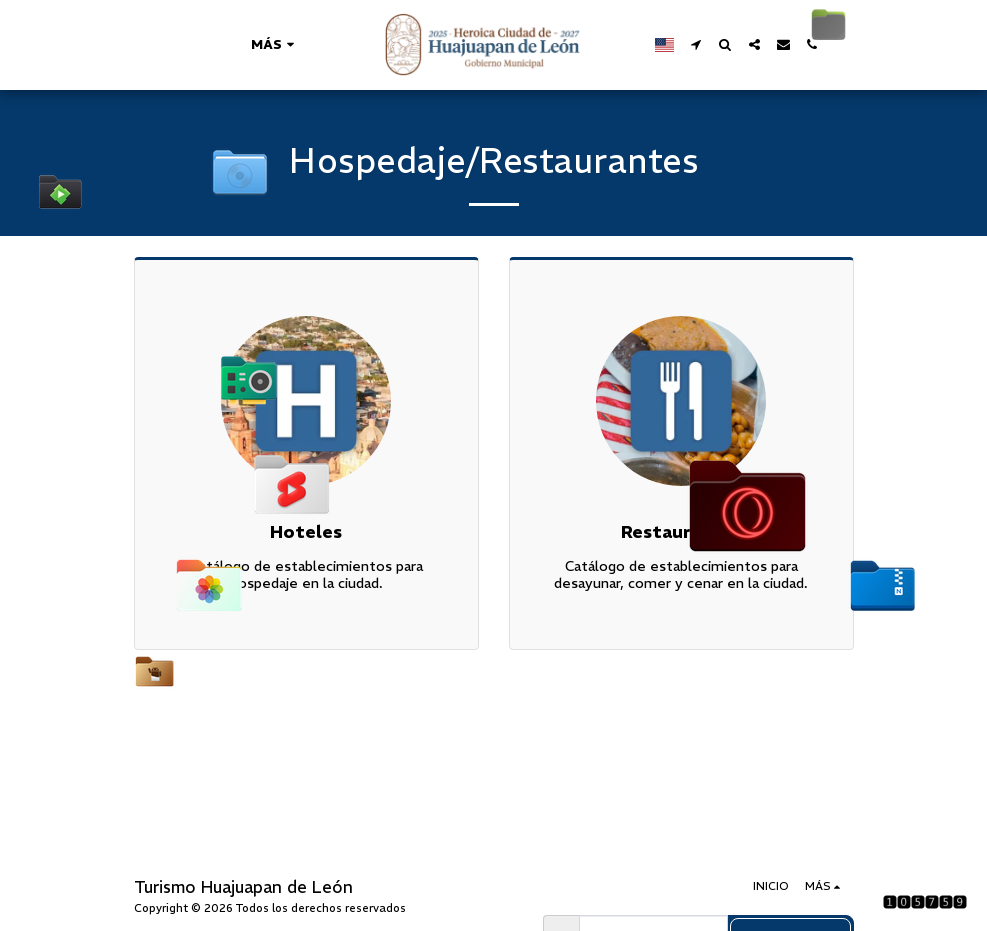 This screenshot has width=987, height=931. Describe the element at coordinates (747, 509) in the screenshot. I see `open Opera GX browser files folder` at that location.